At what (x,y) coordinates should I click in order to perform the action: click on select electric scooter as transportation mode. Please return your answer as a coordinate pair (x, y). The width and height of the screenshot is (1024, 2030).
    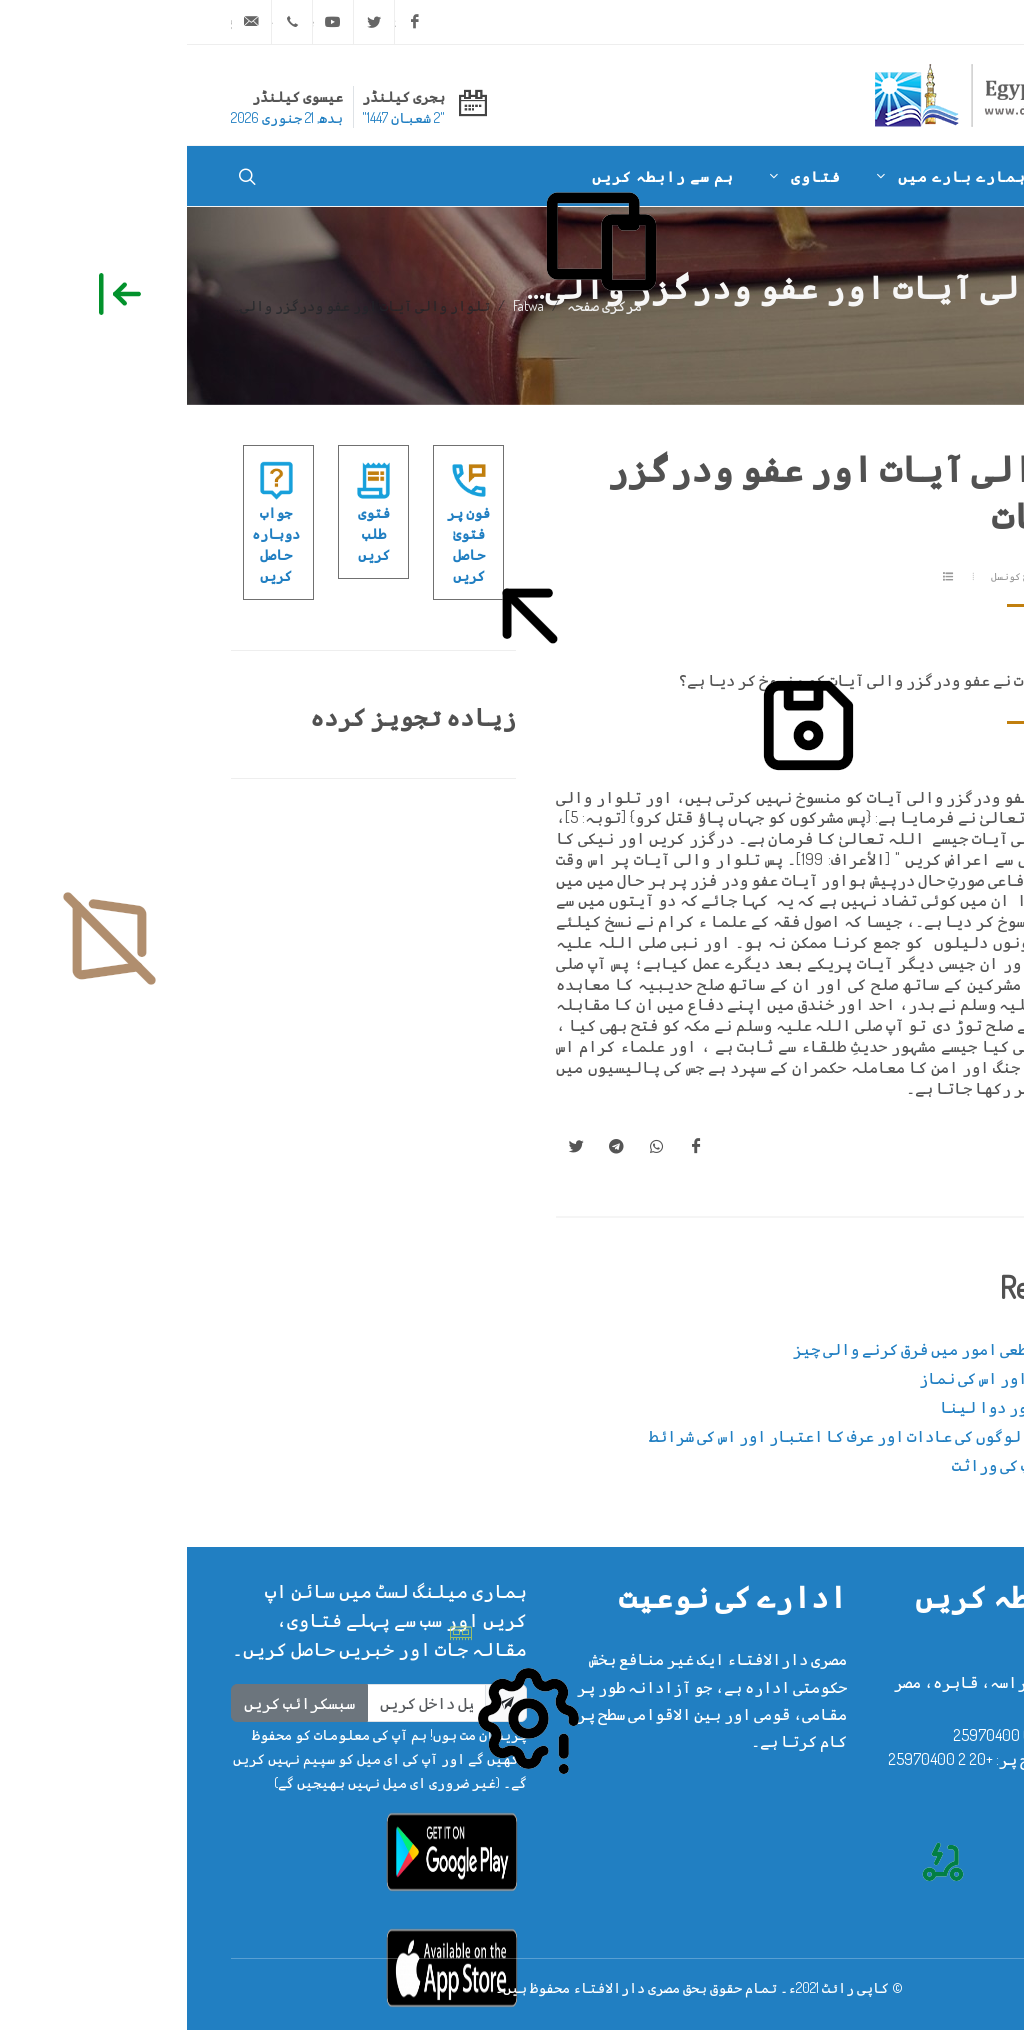
    Looking at the image, I should click on (943, 1863).